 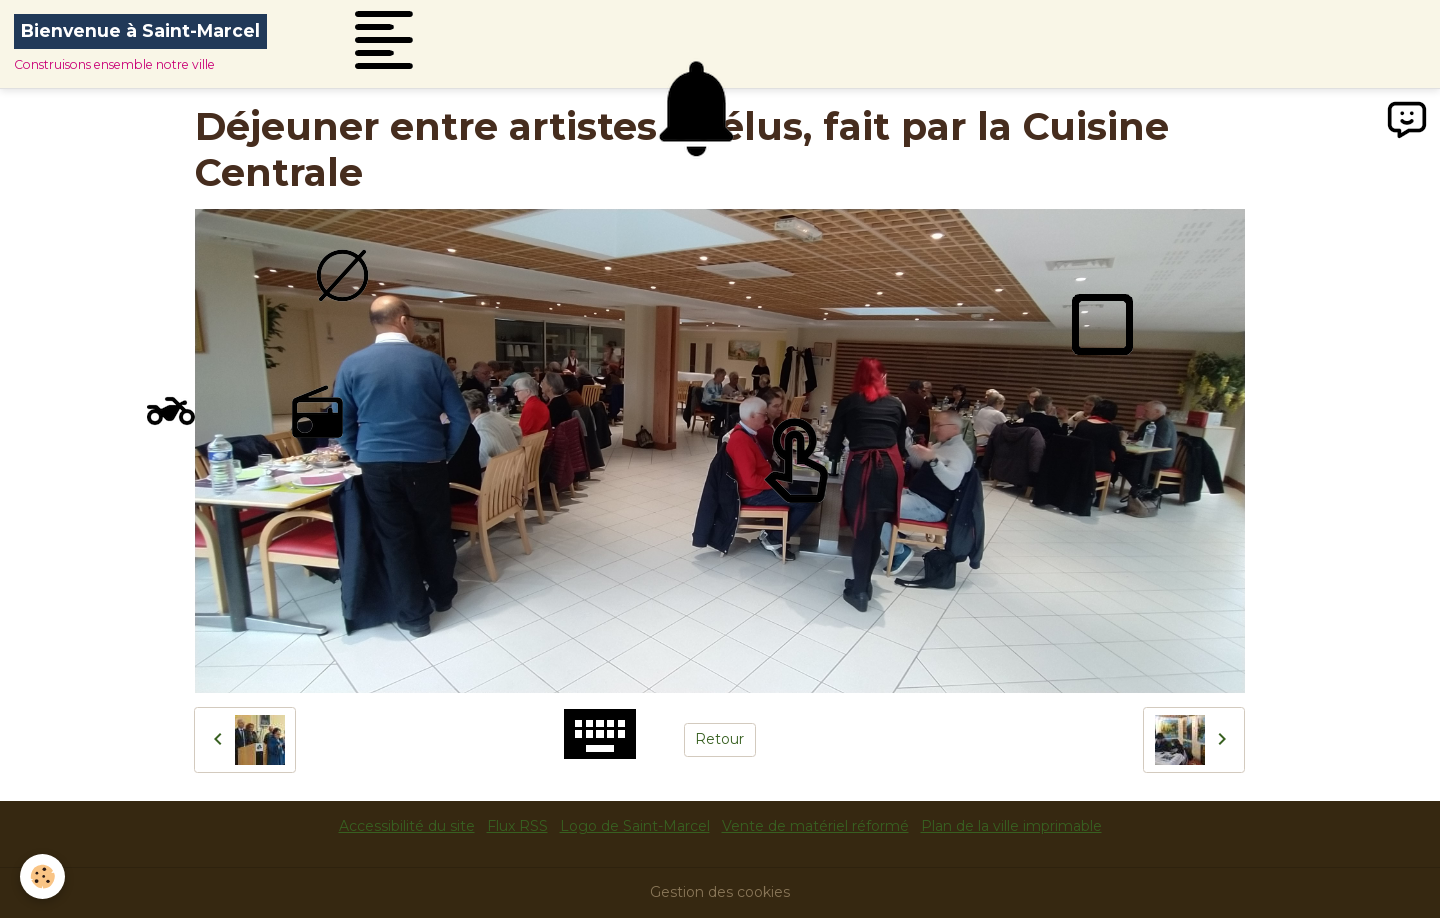 What do you see at coordinates (1102, 324) in the screenshot?
I see `select or crop a square area` at bounding box center [1102, 324].